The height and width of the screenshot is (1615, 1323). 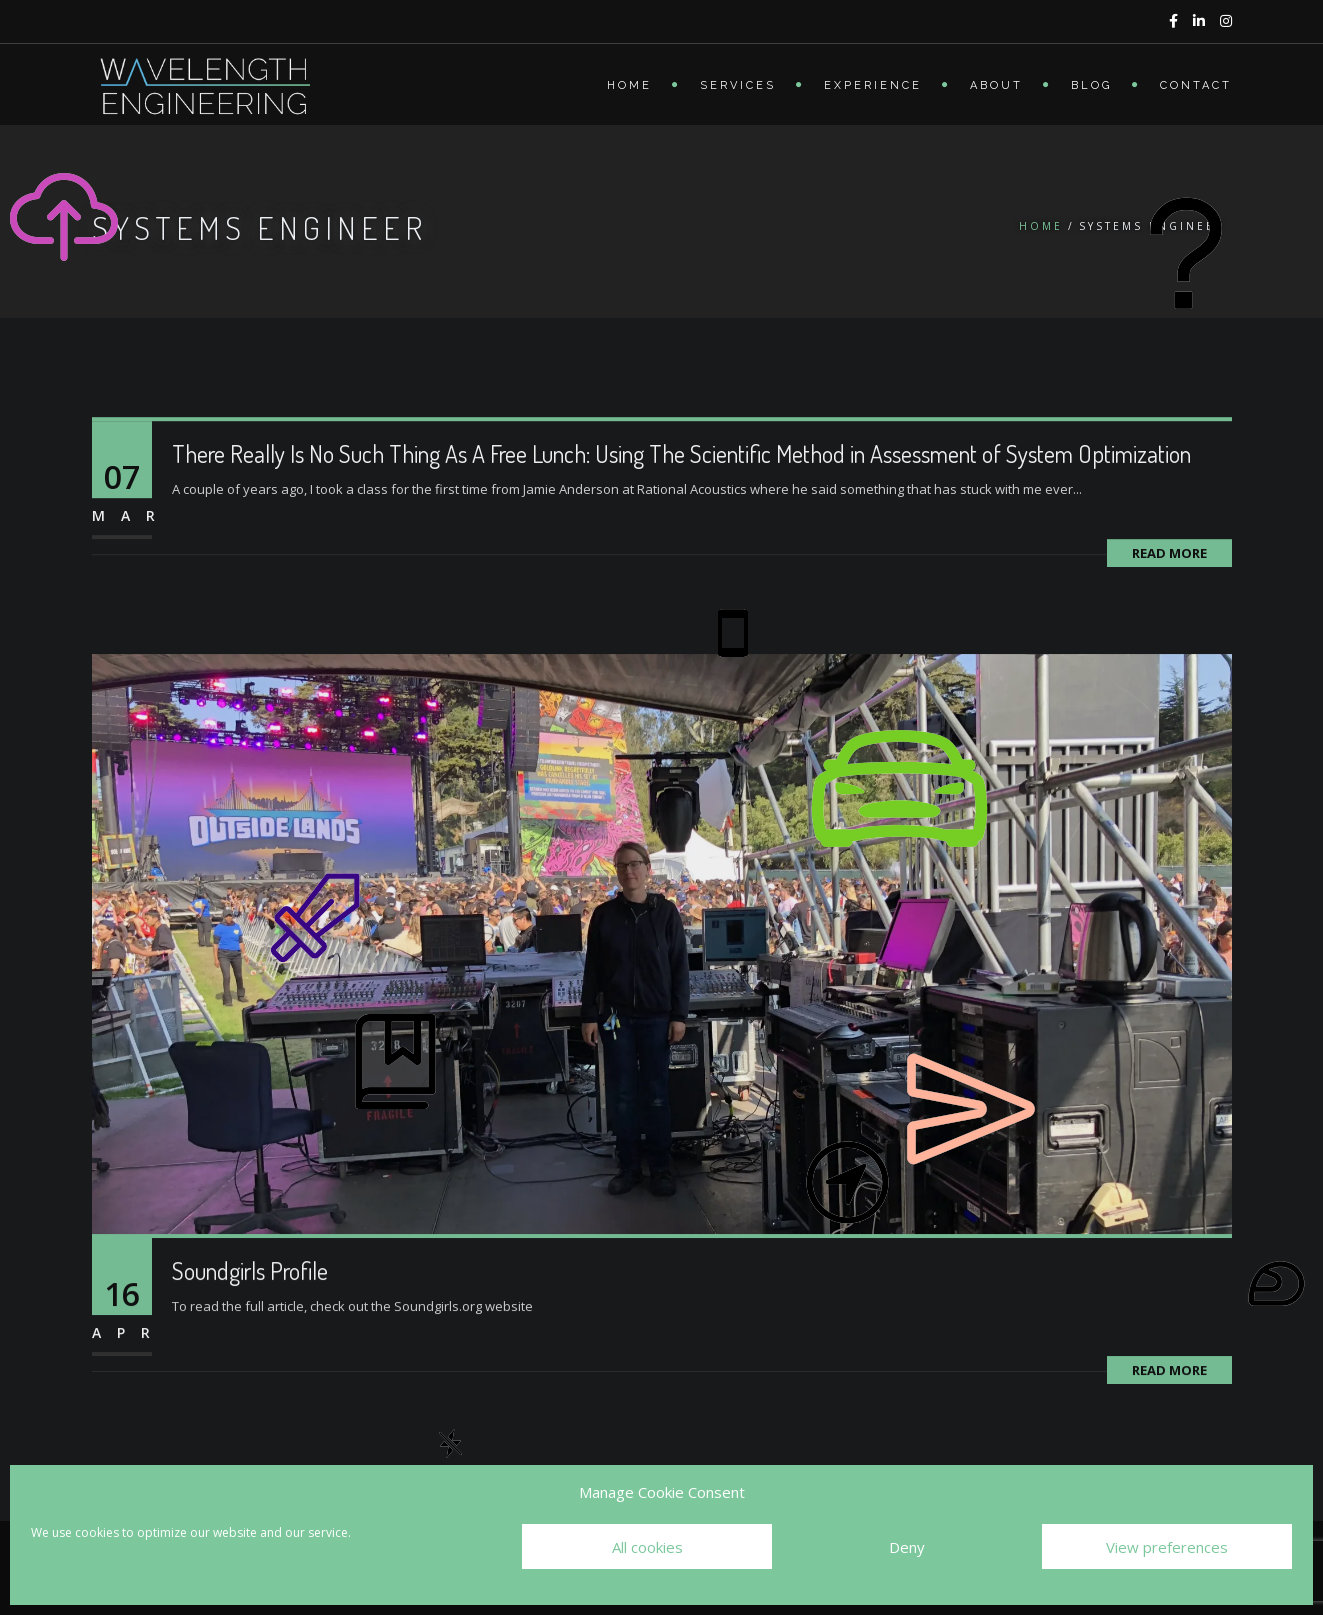 I want to click on access mobile device settings, so click(x=733, y=633).